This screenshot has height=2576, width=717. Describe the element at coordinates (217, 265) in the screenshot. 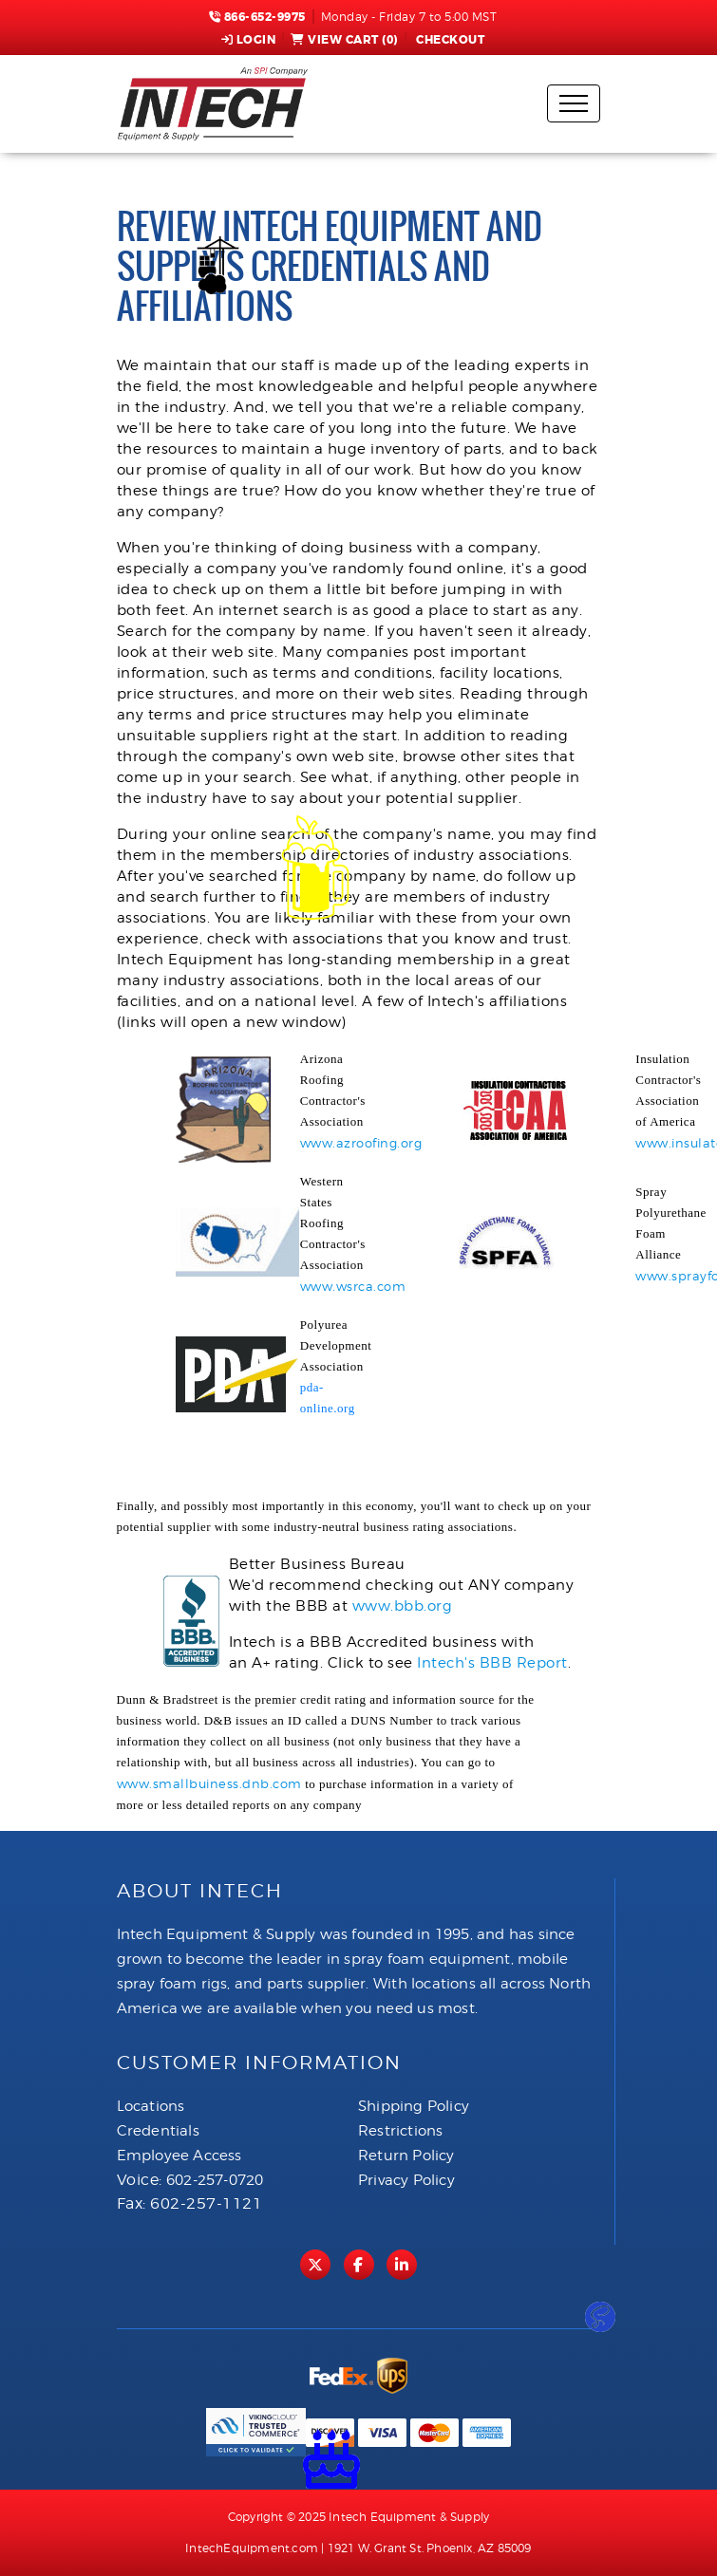

I see `open portainer container management dashboard` at that location.